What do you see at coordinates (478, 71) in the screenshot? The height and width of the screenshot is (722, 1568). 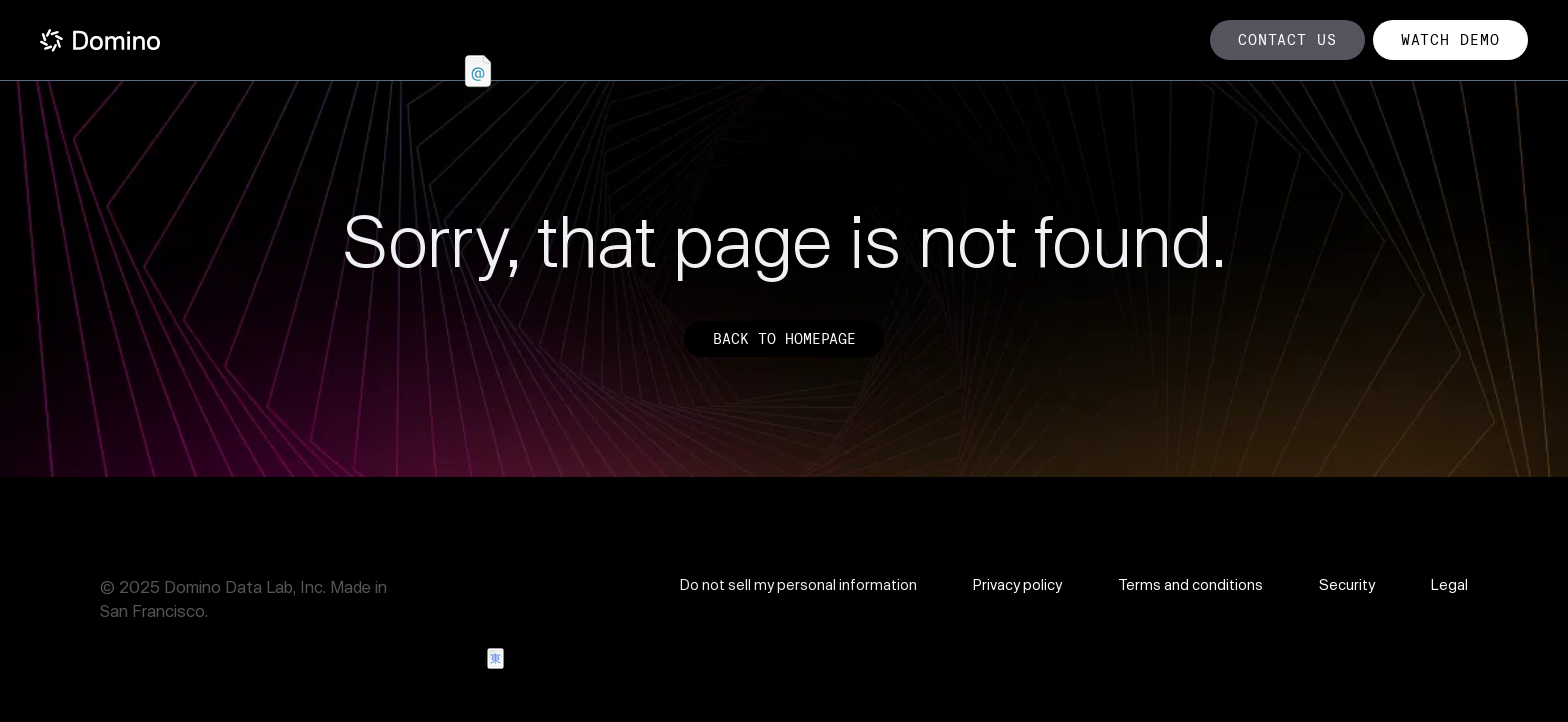 I see `an email message file or attachment` at bounding box center [478, 71].